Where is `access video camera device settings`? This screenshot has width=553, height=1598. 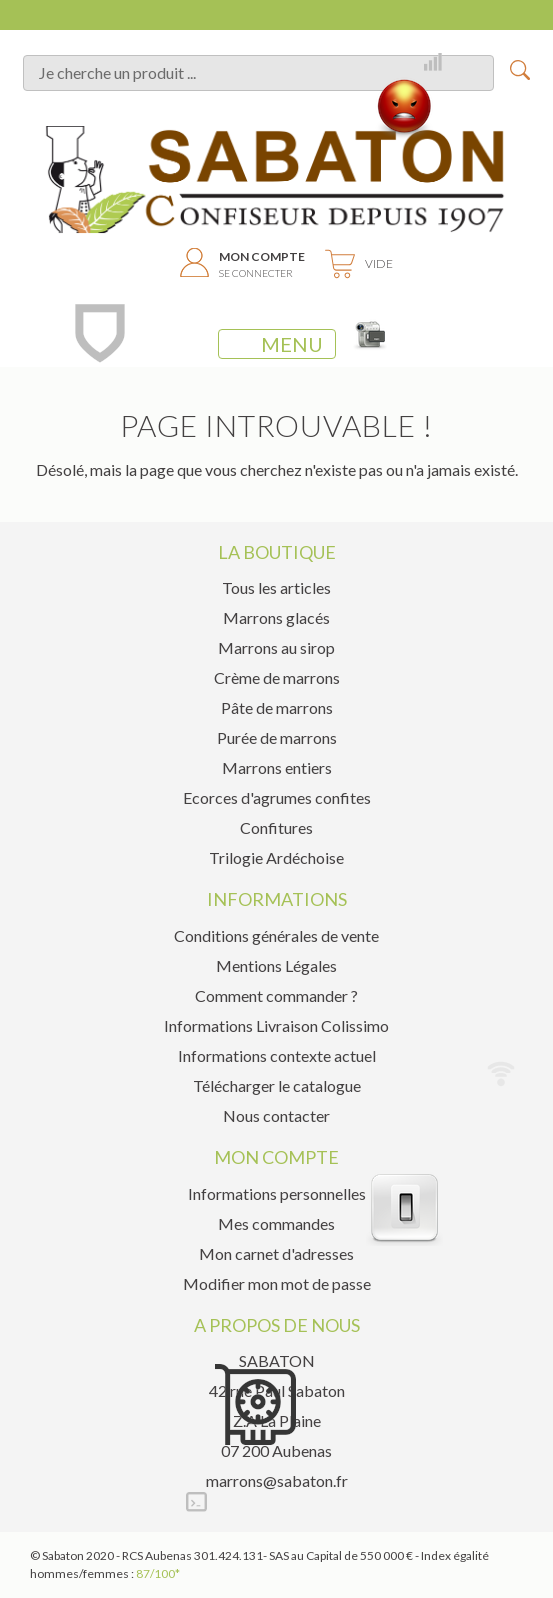 access video camera device settings is located at coordinates (370, 335).